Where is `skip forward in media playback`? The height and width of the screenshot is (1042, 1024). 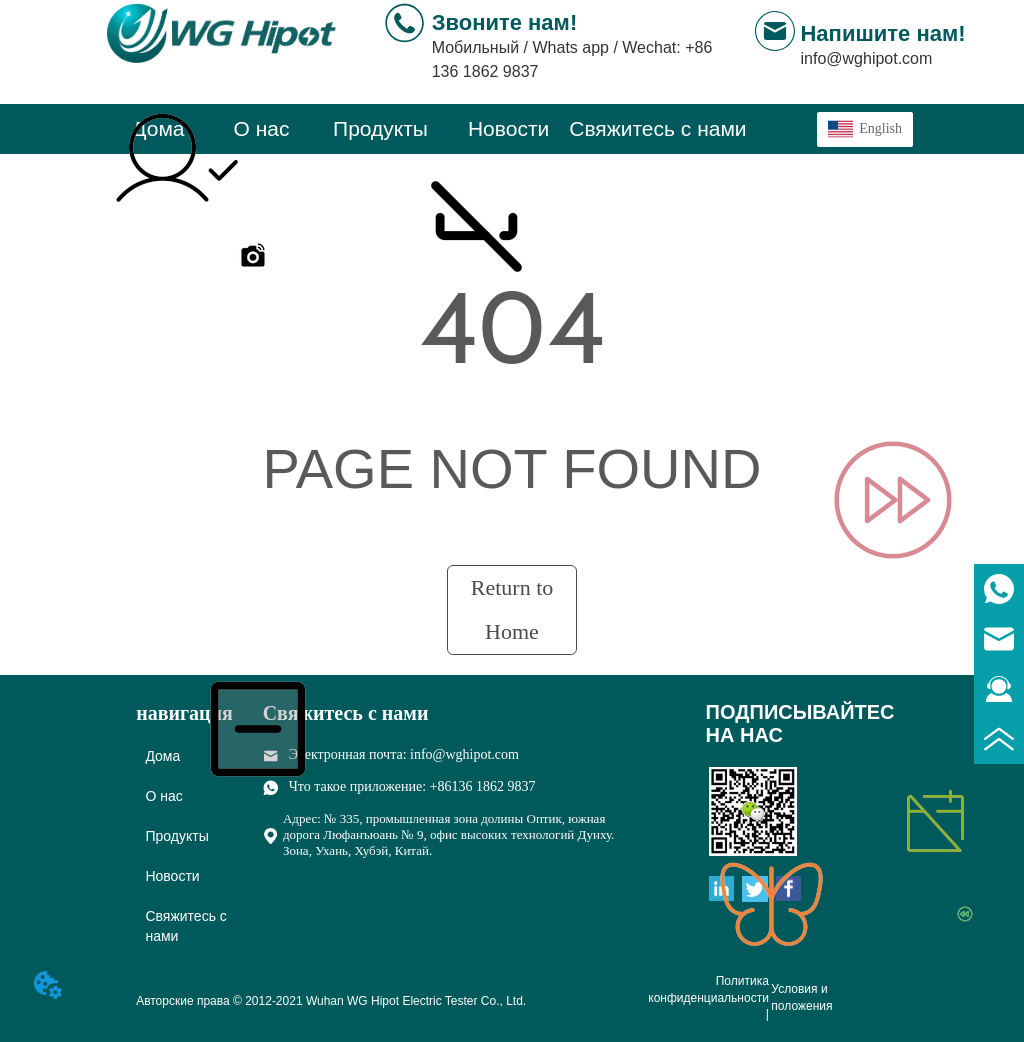
skip forward in media playback is located at coordinates (893, 500).